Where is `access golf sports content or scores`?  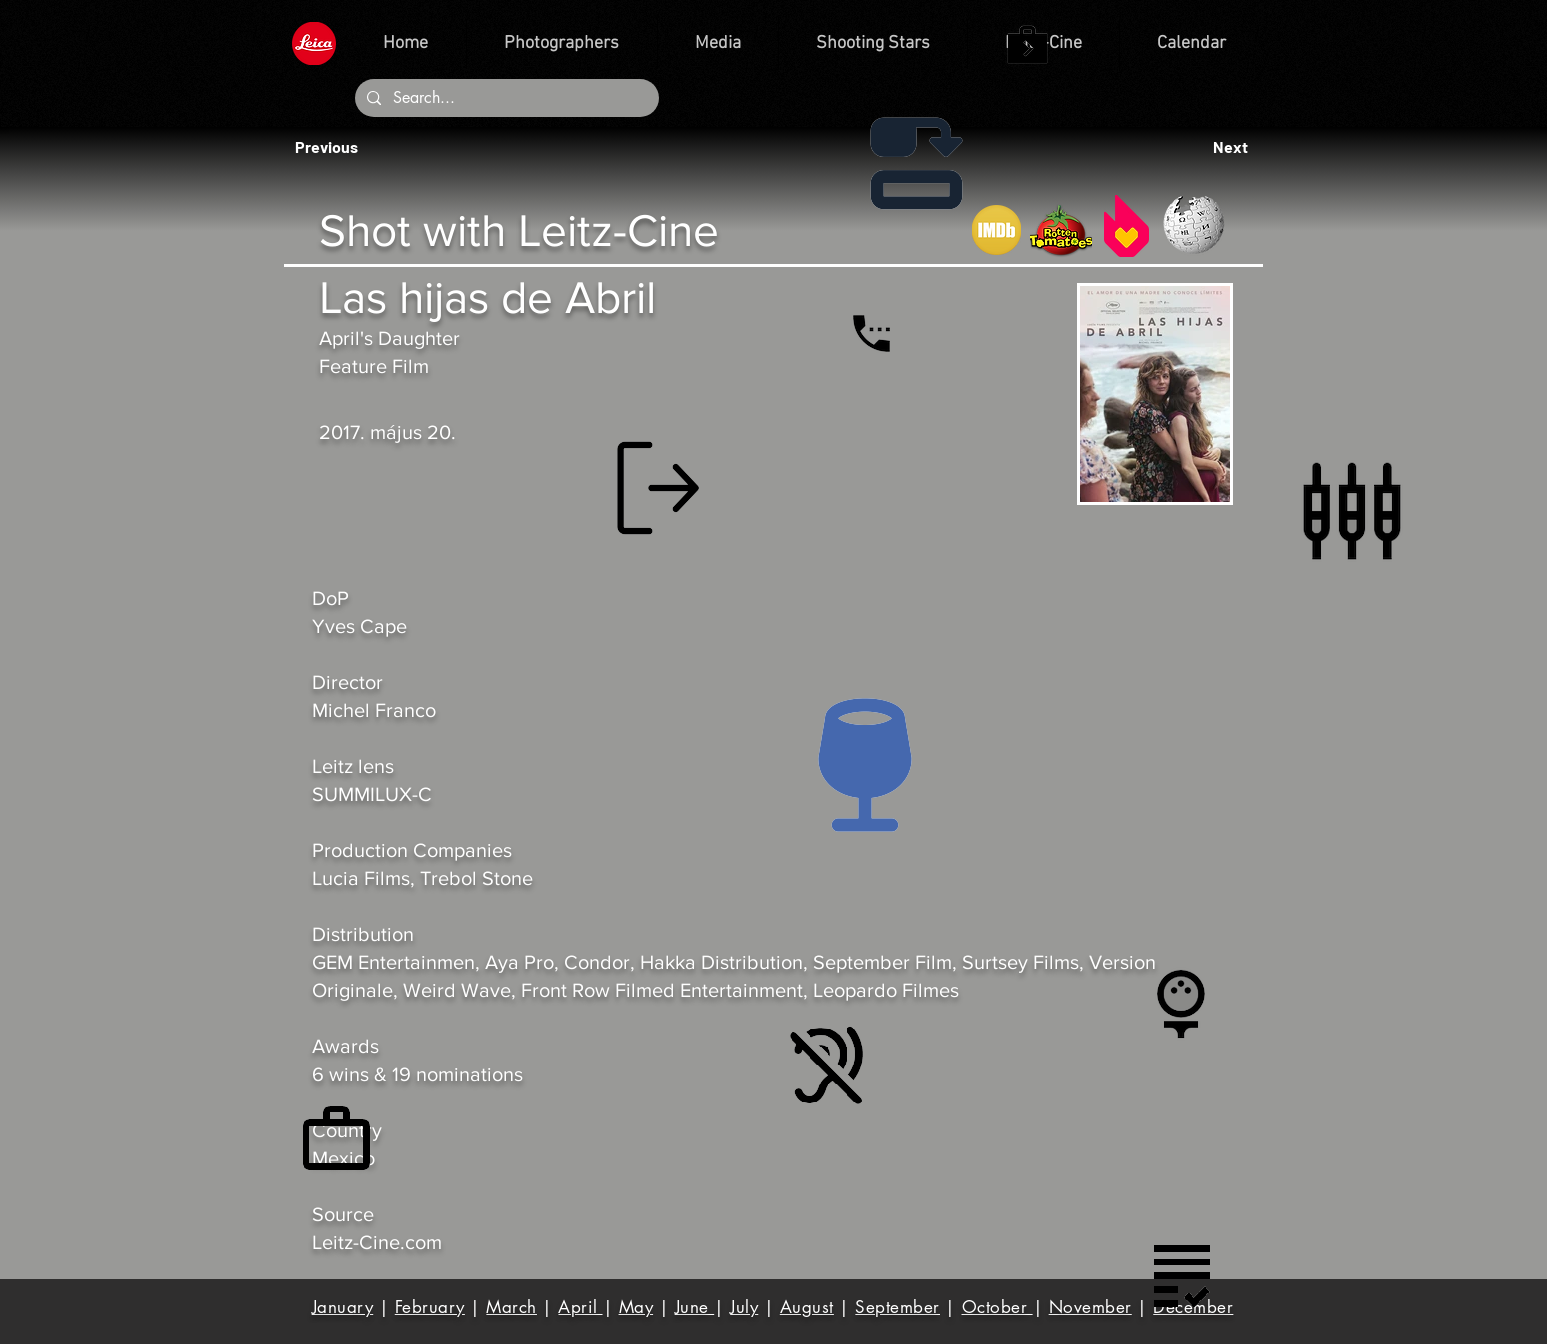 access golf sports content or scores is located at coordinates (1181, 1004).